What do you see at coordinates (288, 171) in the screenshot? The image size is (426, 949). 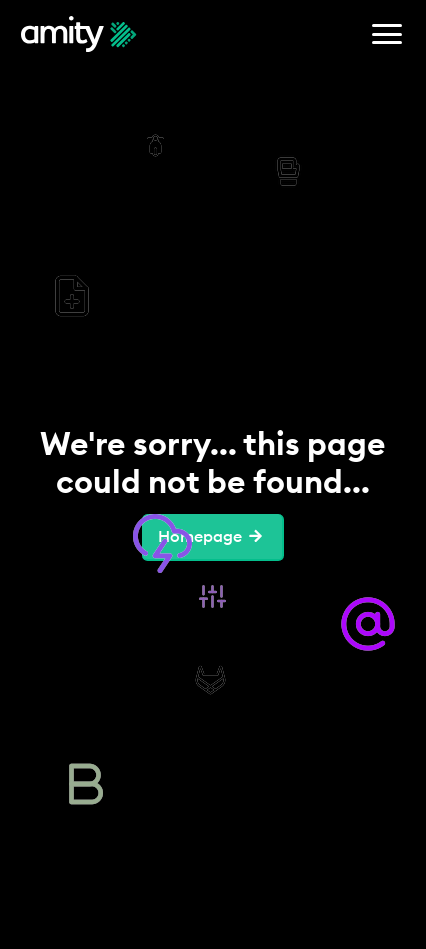 I see `access mixed martial arts or boxing content` at bounding box center [288, 171].